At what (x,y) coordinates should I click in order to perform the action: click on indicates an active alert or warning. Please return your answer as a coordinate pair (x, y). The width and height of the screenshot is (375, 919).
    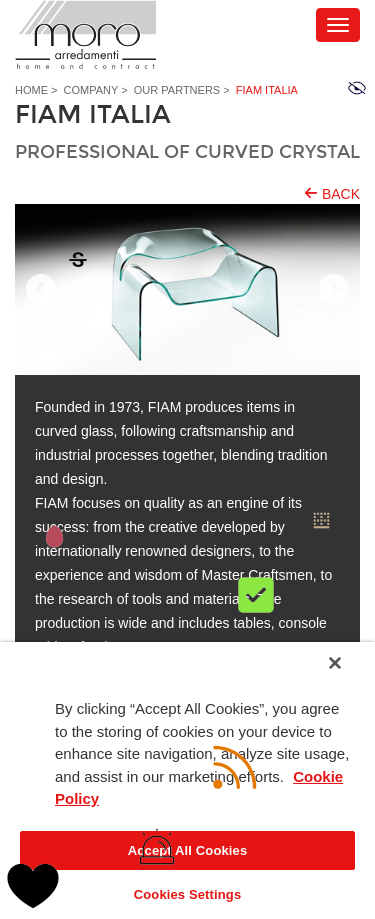
    Looking at the image, I should click on (157, 850).